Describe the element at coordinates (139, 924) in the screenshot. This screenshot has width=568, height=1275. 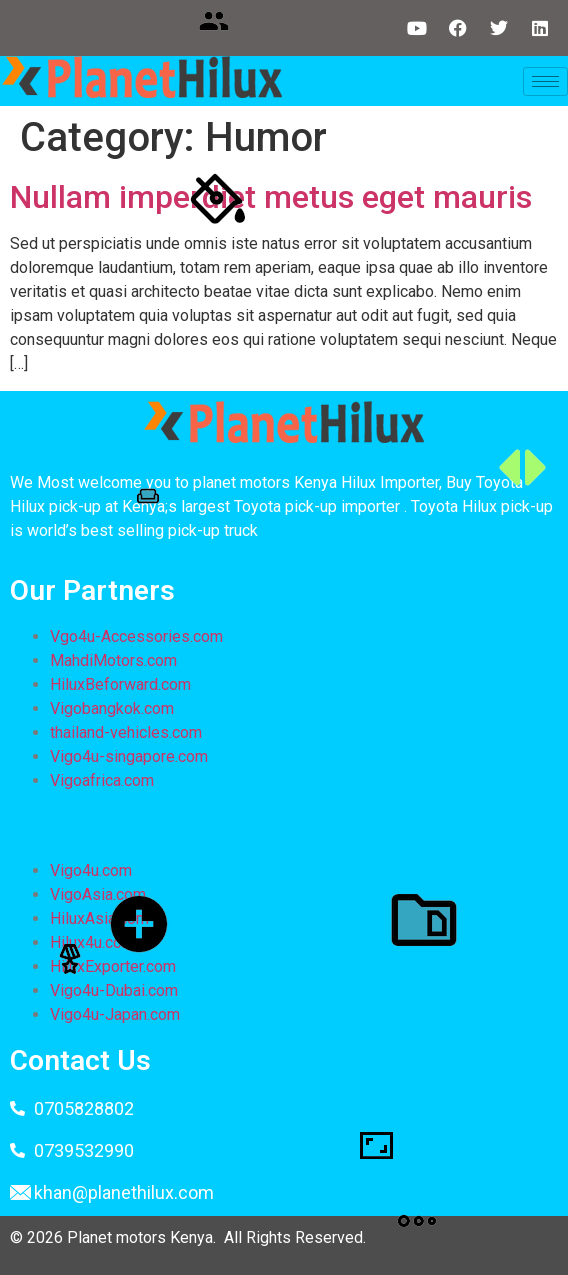
I see `add a new item` at that location.